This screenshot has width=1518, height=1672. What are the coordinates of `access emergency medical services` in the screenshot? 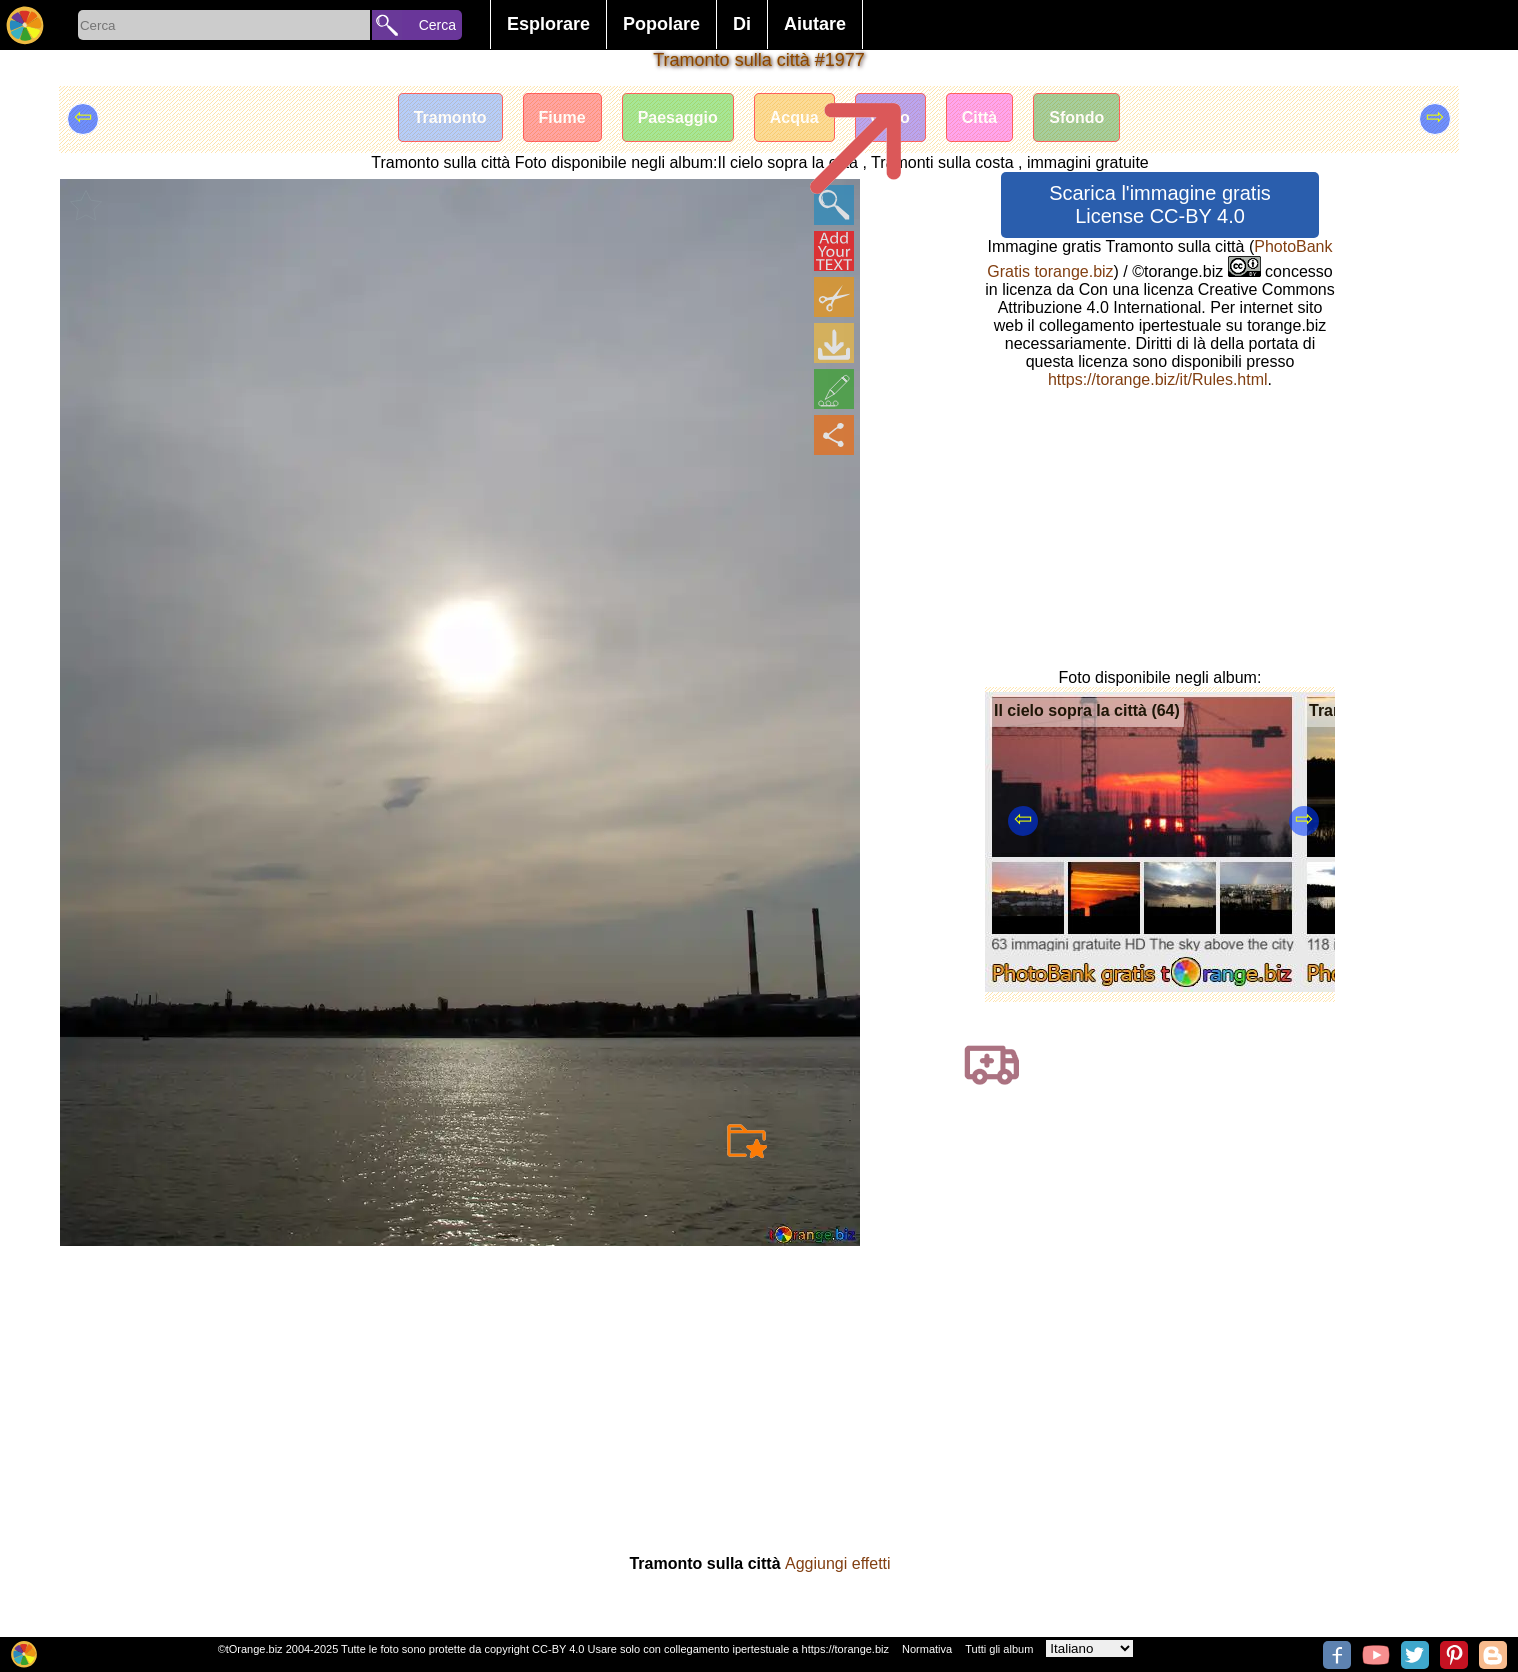 It's located at (990, 1062).